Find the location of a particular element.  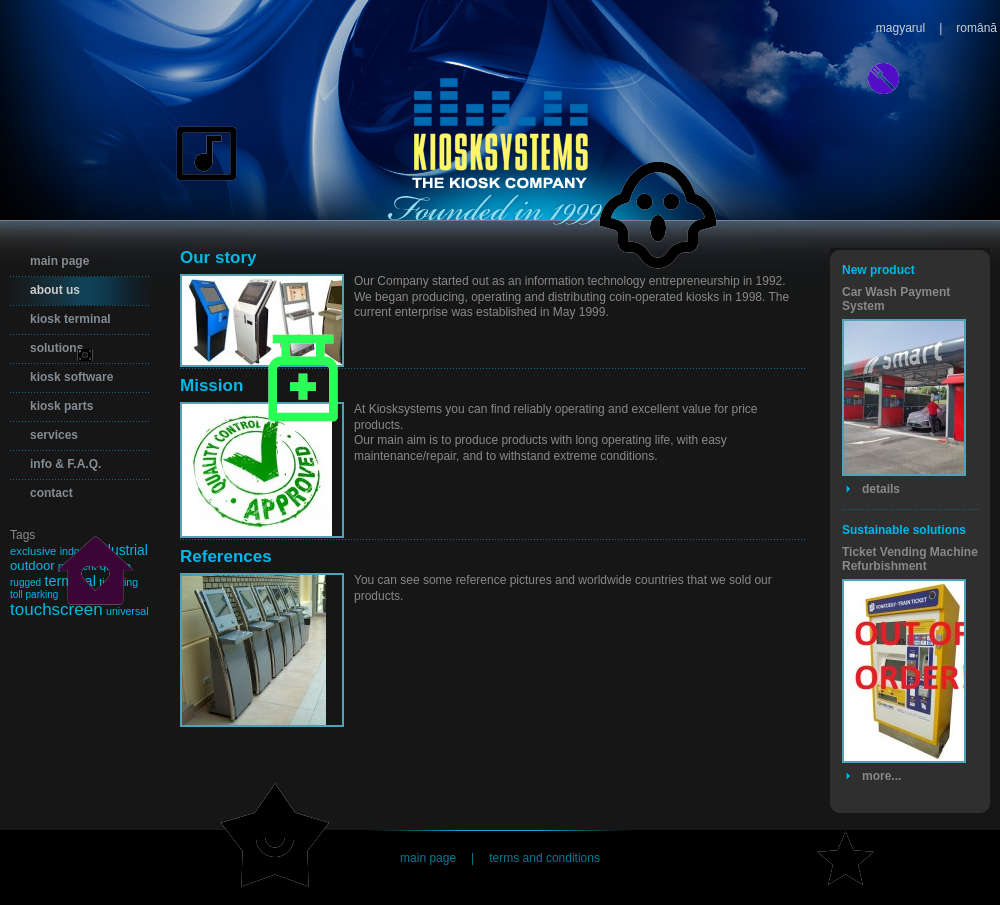

indicates a favorite or starred item with positive feedback is located at coordinates (275, 838).